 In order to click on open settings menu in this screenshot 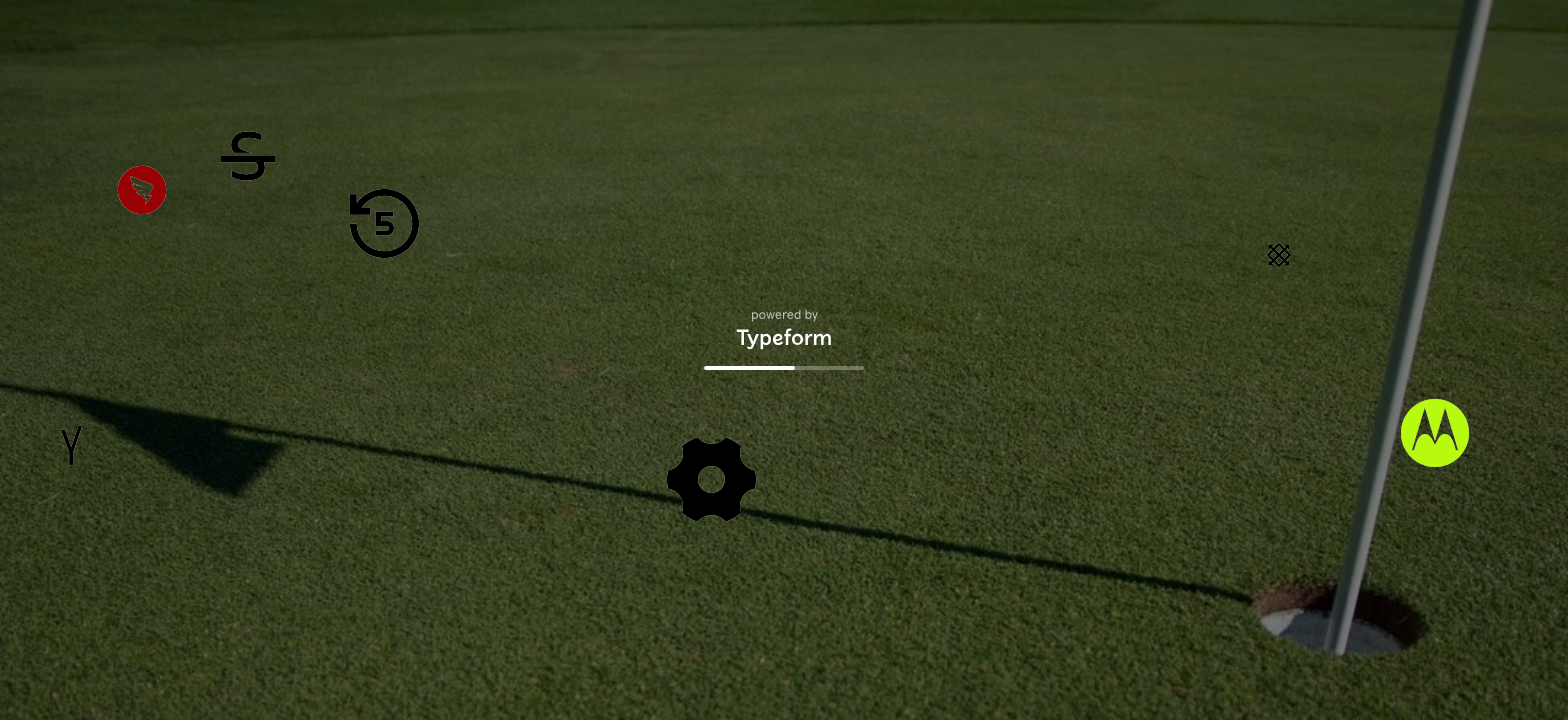, I will do `click(711, 479)`.